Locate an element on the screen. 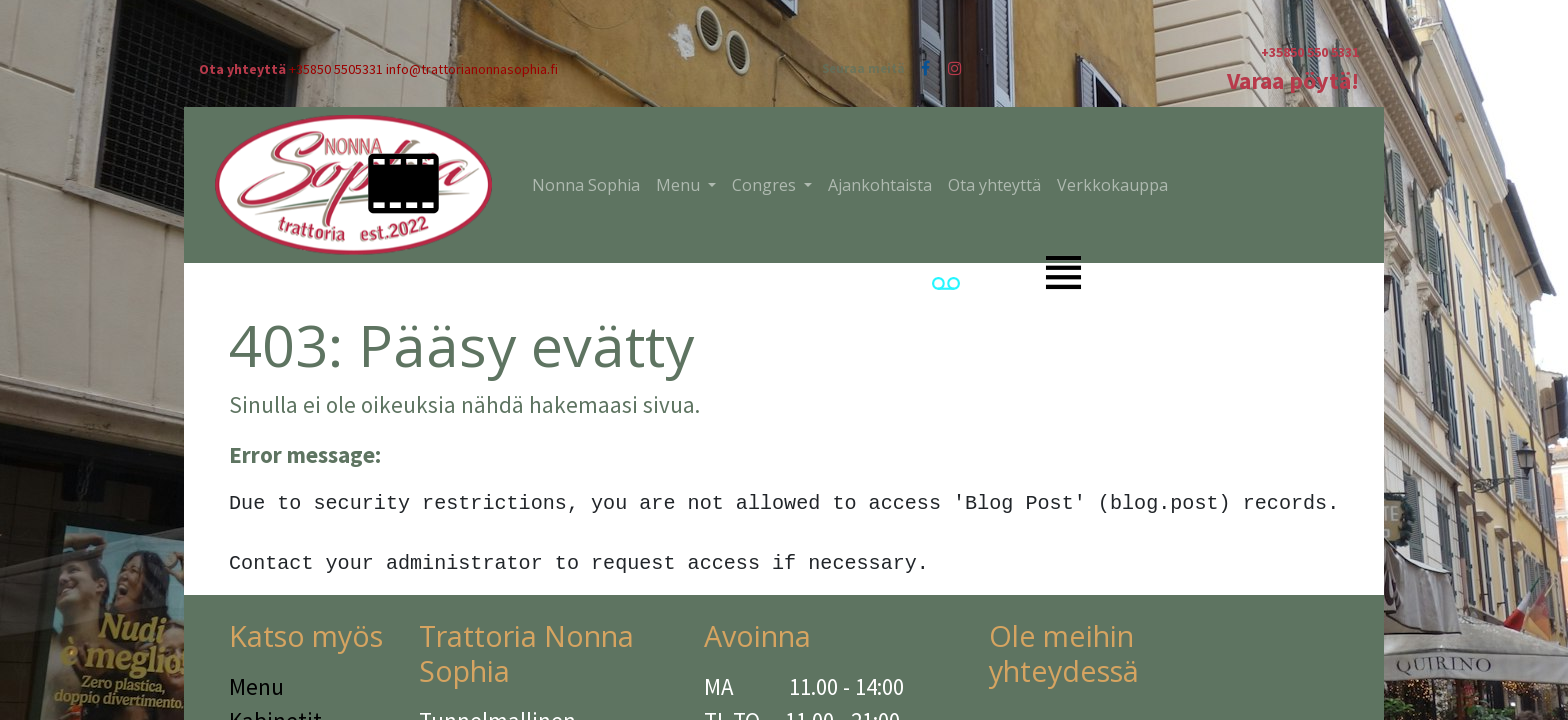 The height and width of the screenshot is (720, 1568). access voicemail messages is located at coordinates (946, 284).